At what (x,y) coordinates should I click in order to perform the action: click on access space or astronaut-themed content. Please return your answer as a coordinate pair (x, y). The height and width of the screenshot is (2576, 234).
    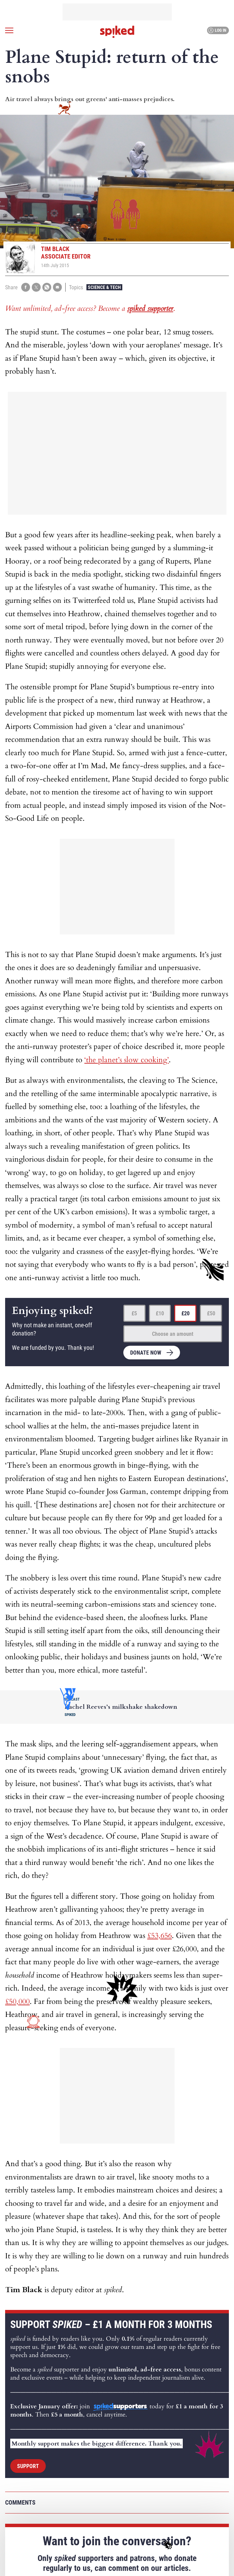
    Looking at the image, I should click on (33, 2021).